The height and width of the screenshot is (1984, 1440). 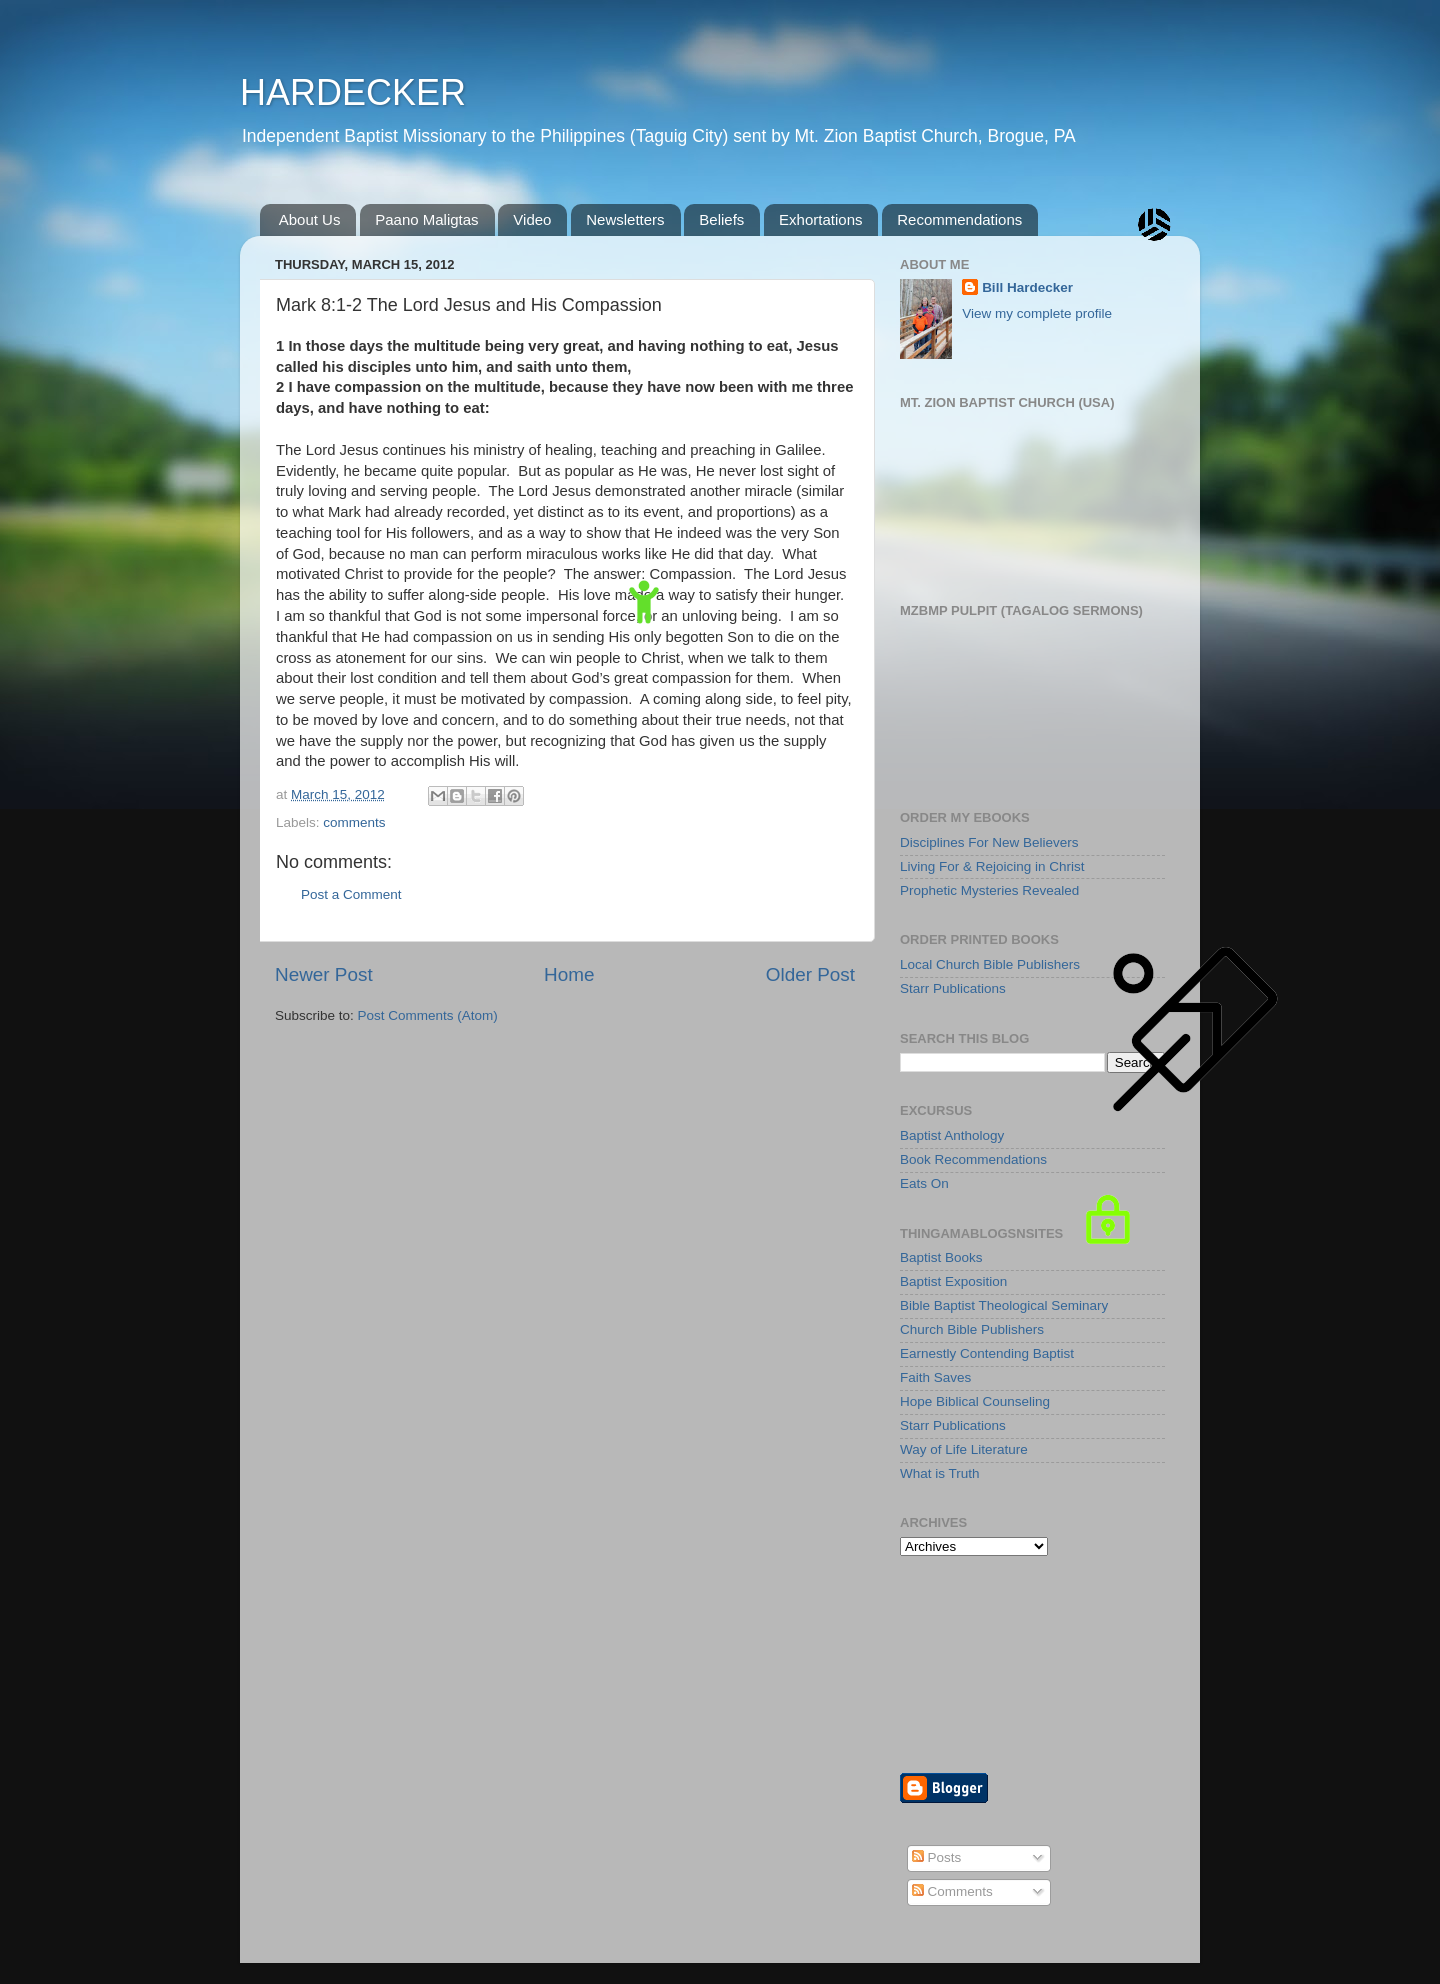 What do you see at coordinates (644, 602) in the screenshot?
I see `indicates child-friendly content or features` at bounding box center [644, 602].